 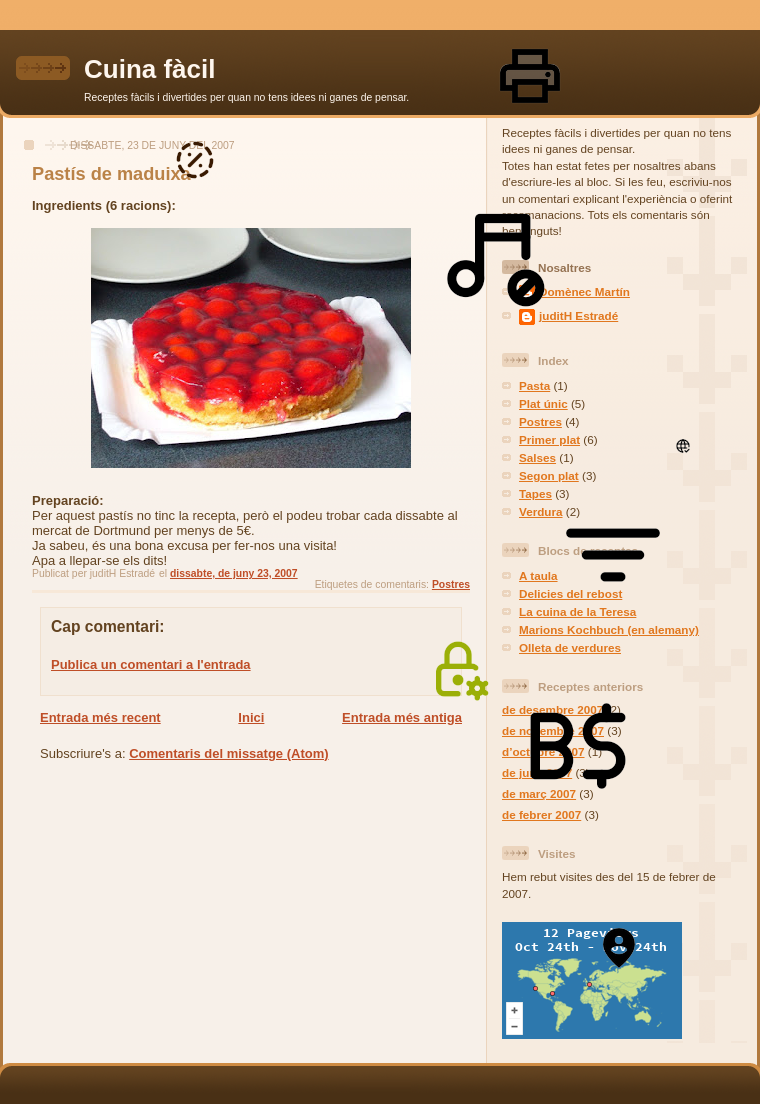 I want to click on print current document or page, so click(x=530, y=76).